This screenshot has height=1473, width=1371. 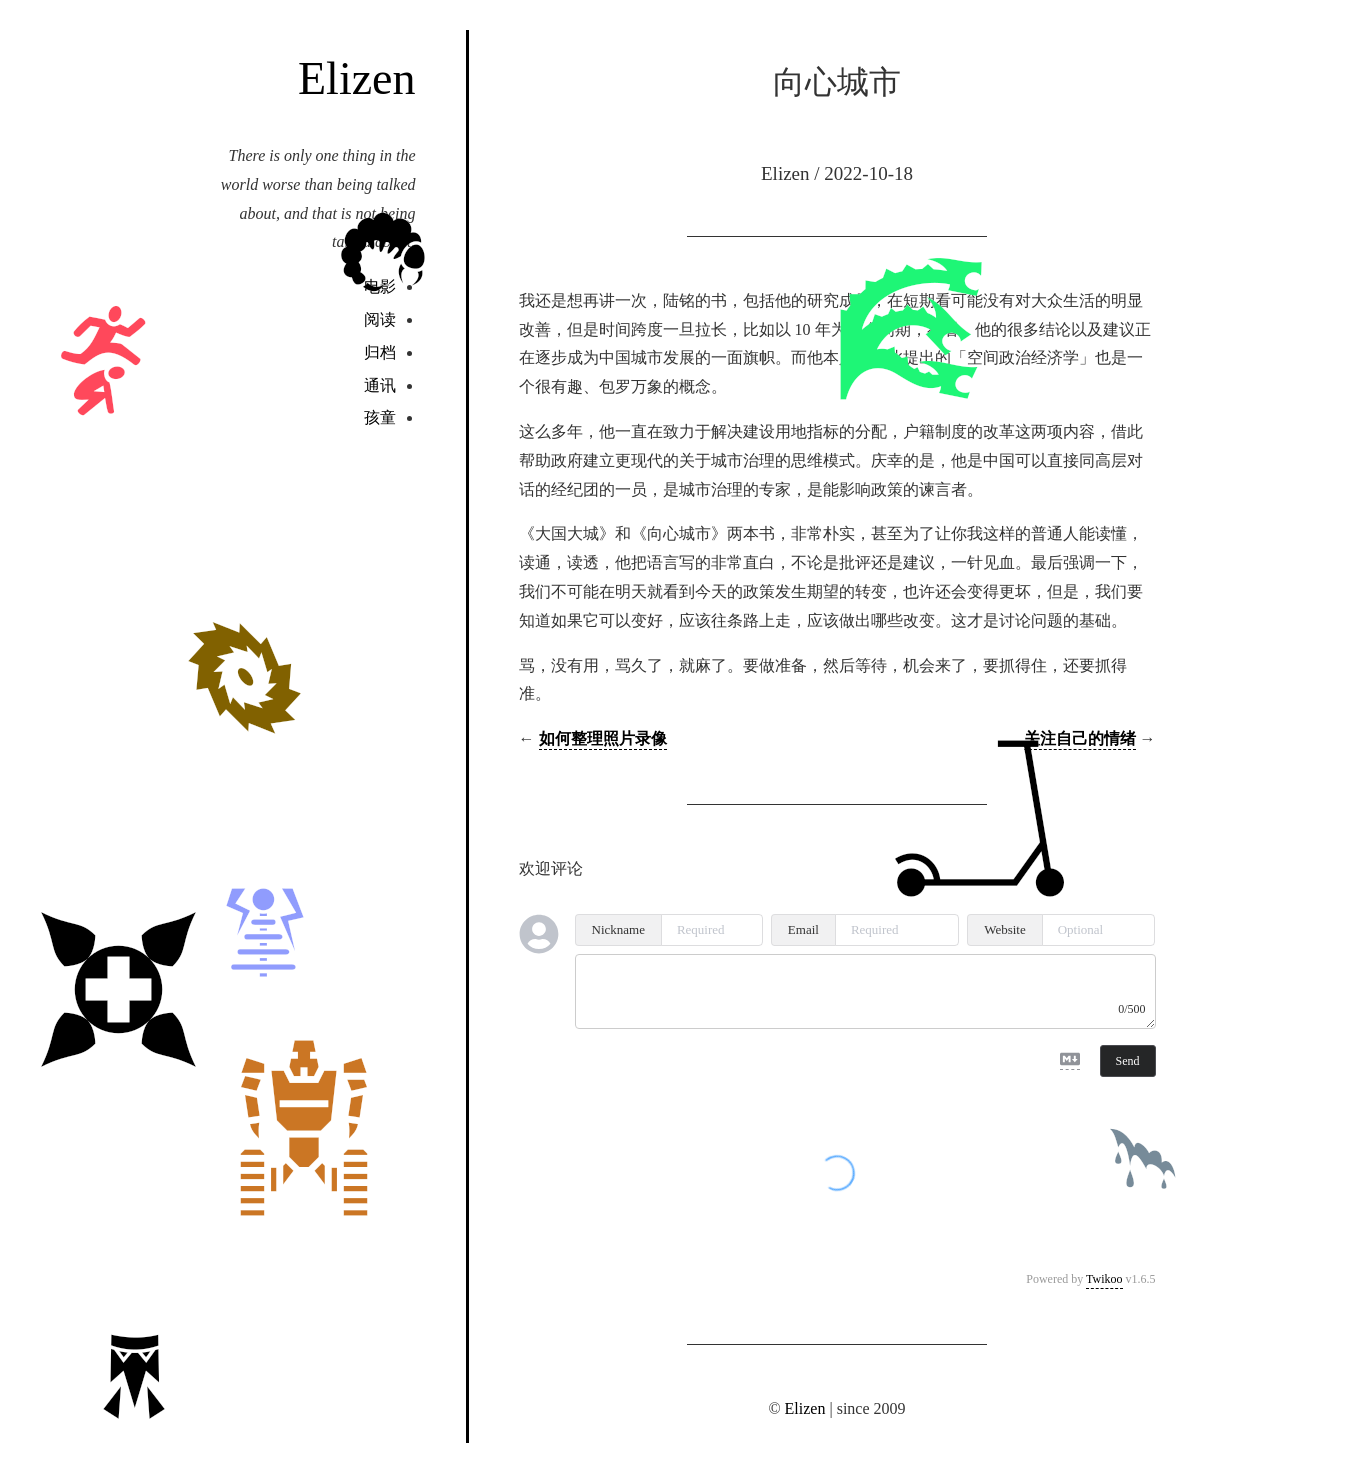 I want to click on indicates a revoked or lost achievement, so click(x=134, y=1376).